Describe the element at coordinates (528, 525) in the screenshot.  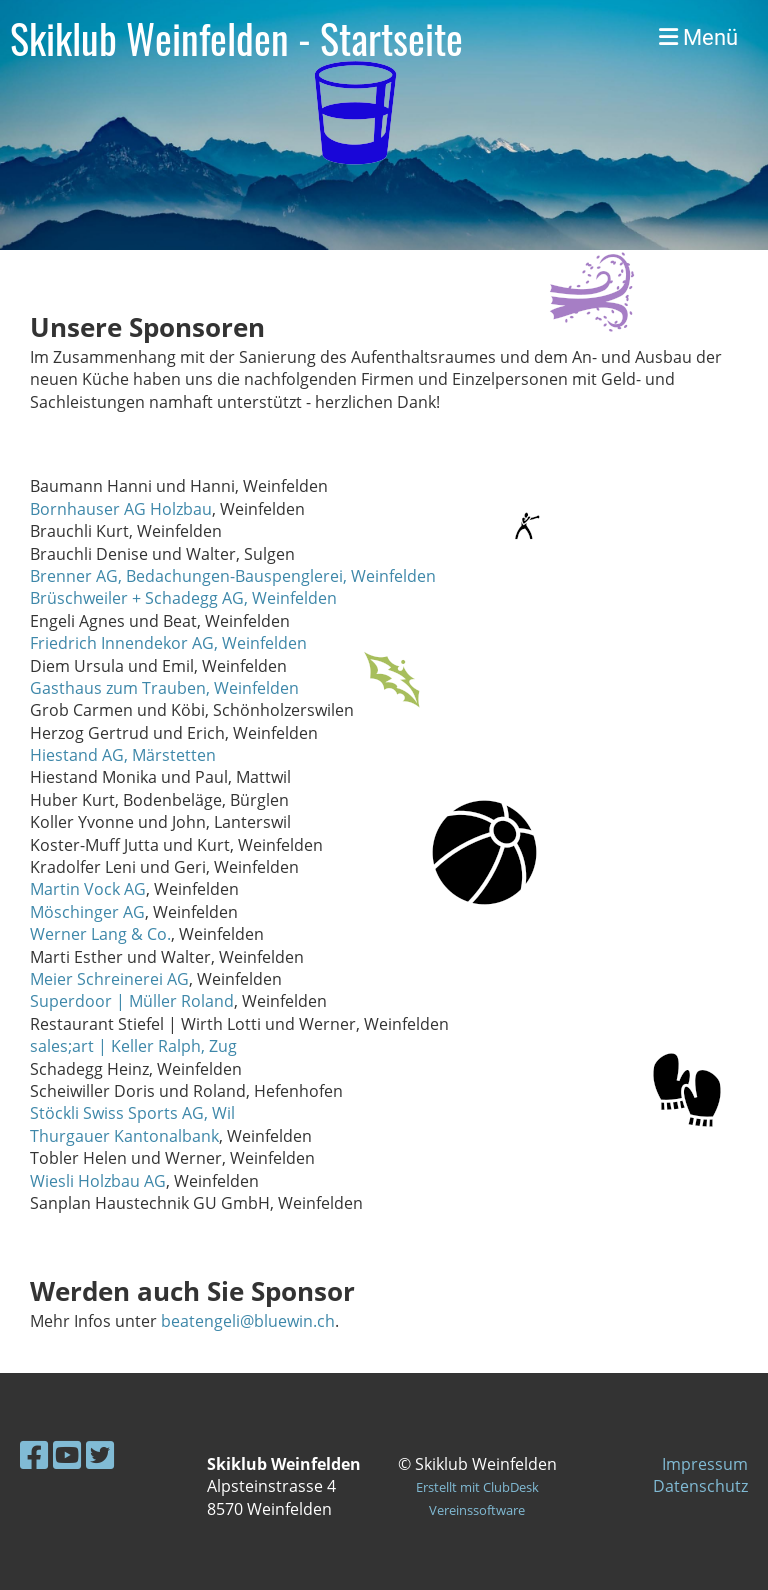
I see `perform a punch attack in a fighting game` at that location.